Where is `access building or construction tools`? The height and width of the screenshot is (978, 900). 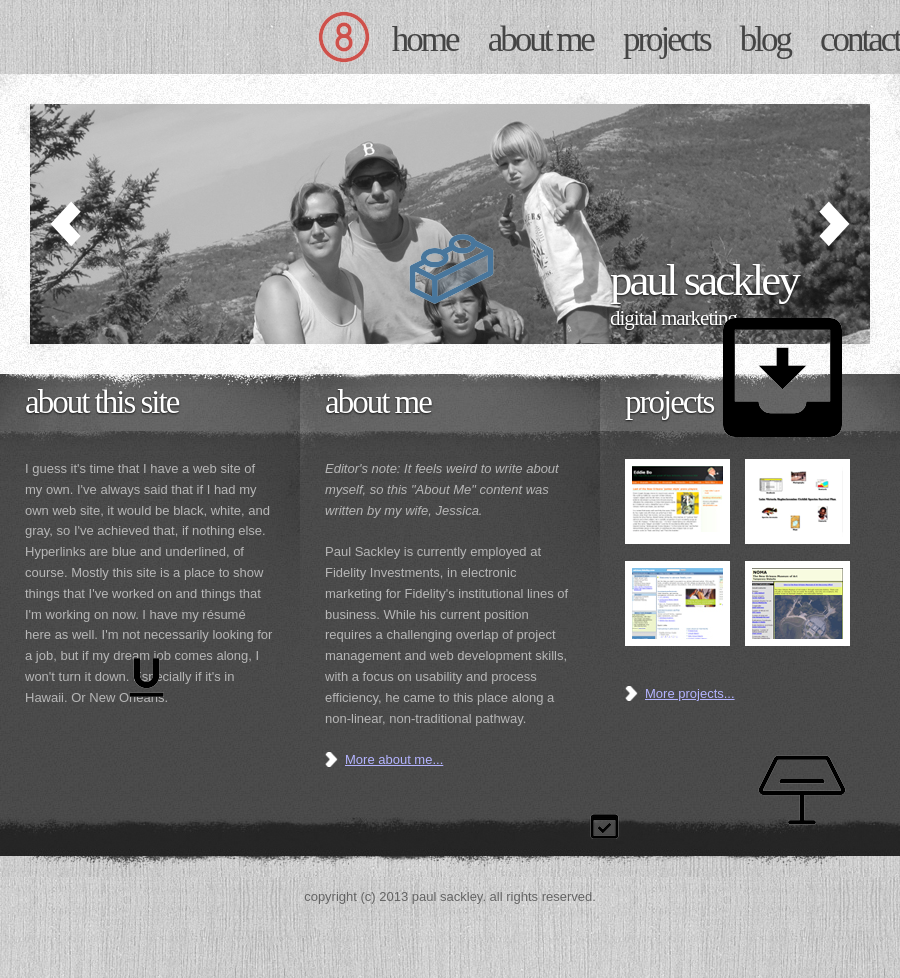
access building or construction tools is located at coordinates (451, 267).